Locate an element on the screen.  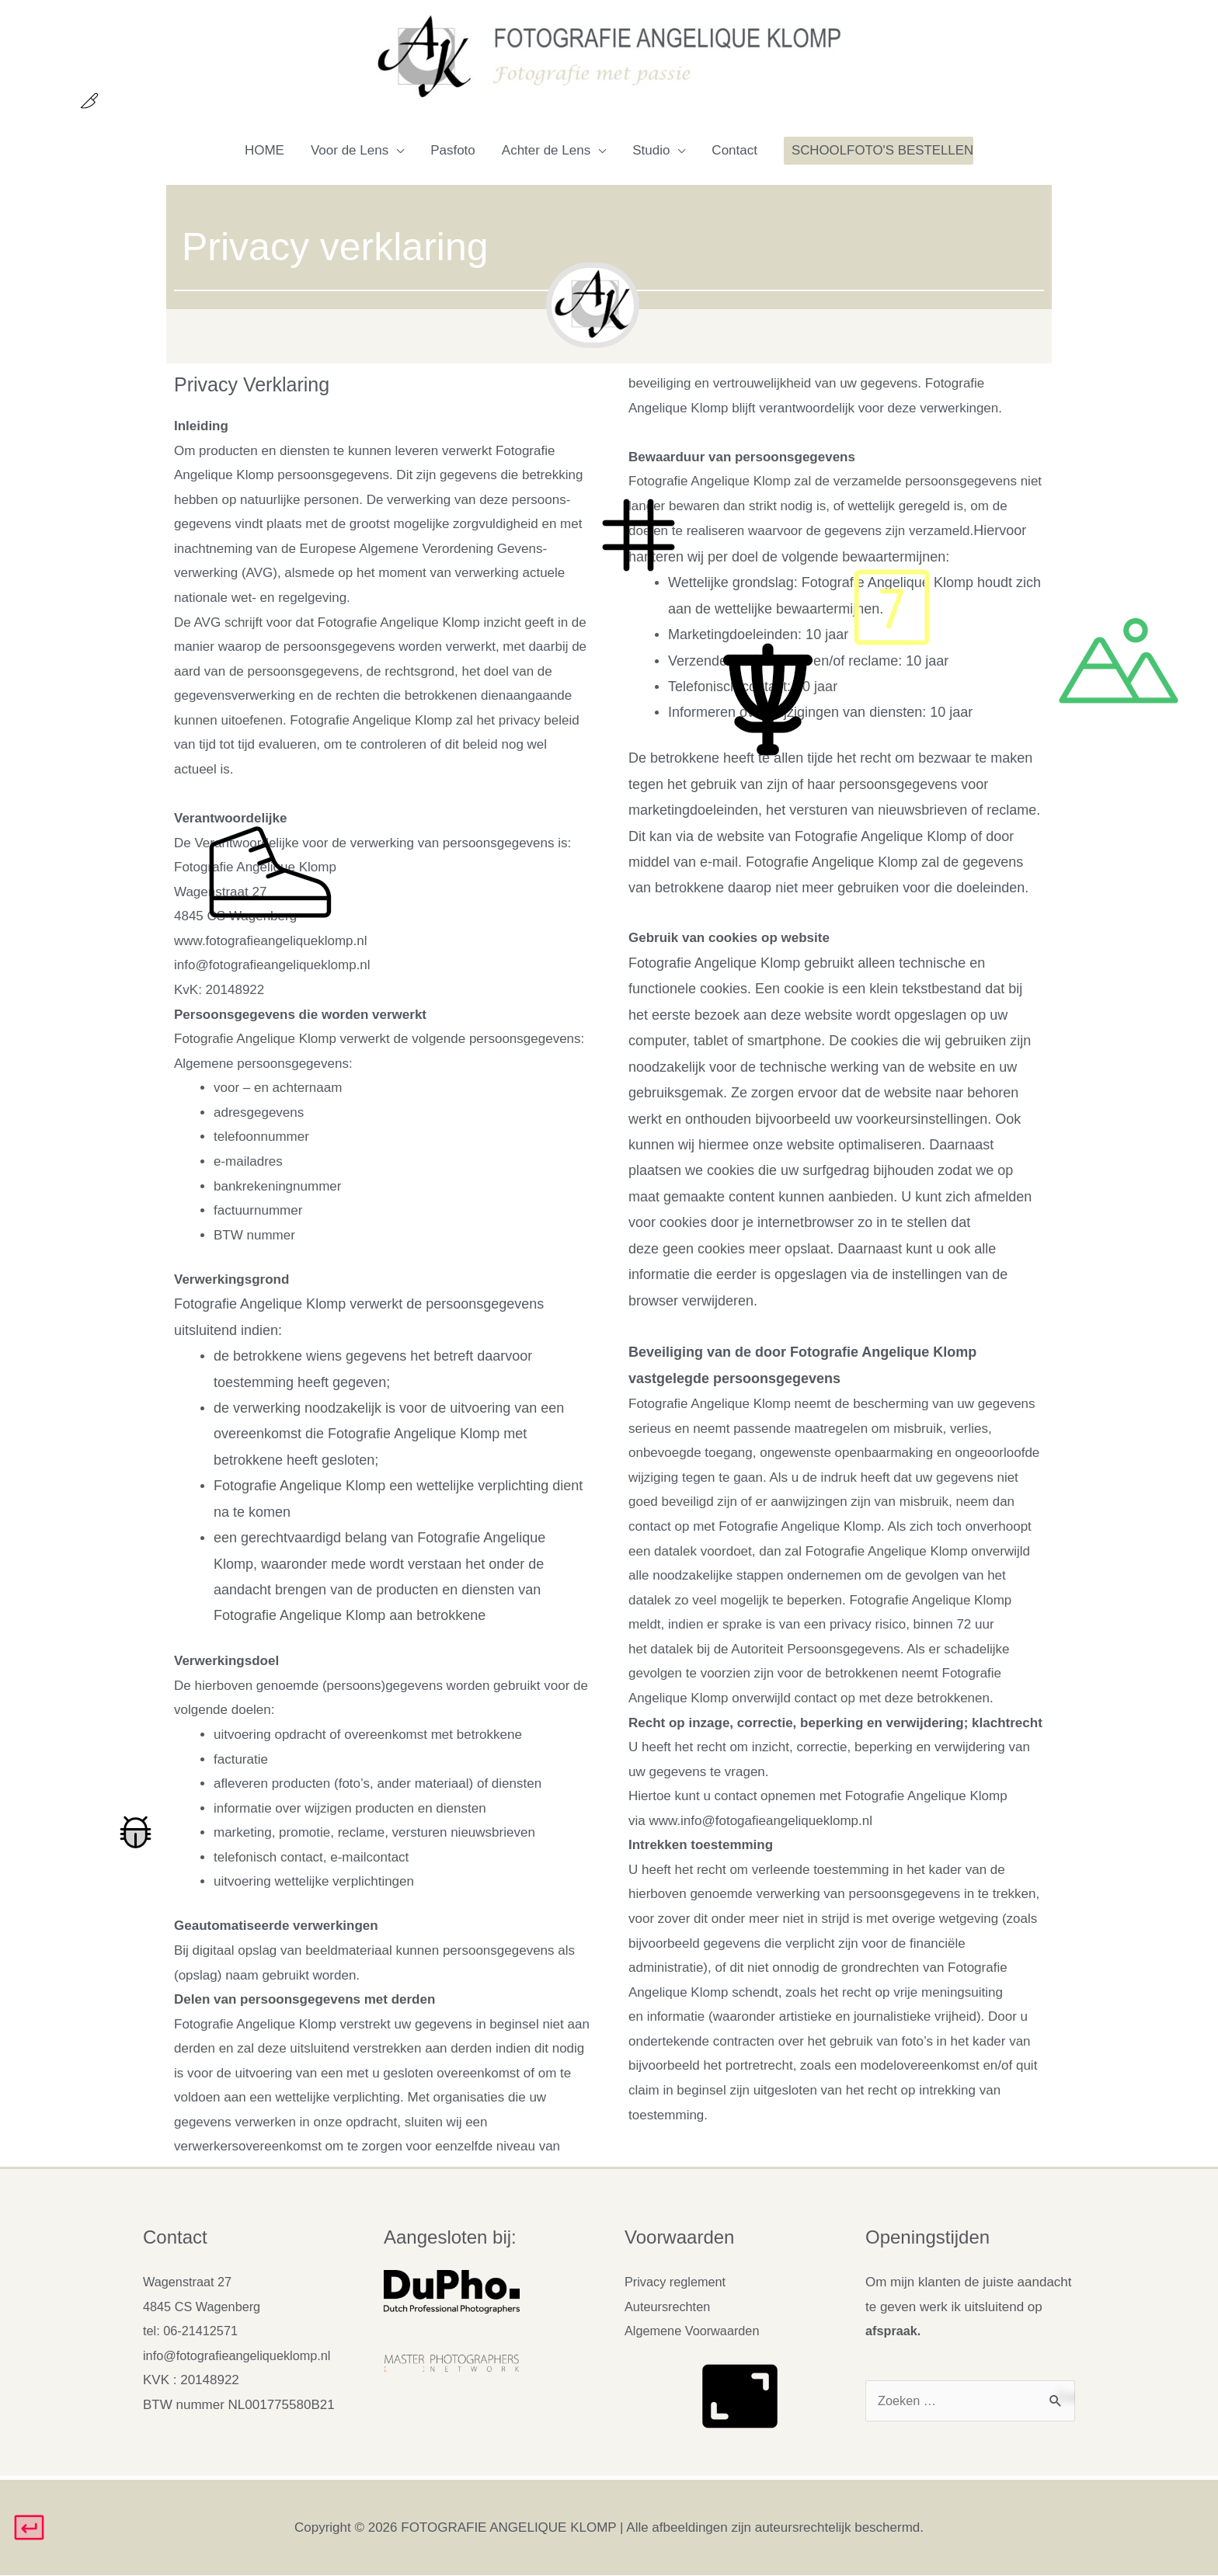
access cutting or slicing tools is located at coordinates (89, 101).